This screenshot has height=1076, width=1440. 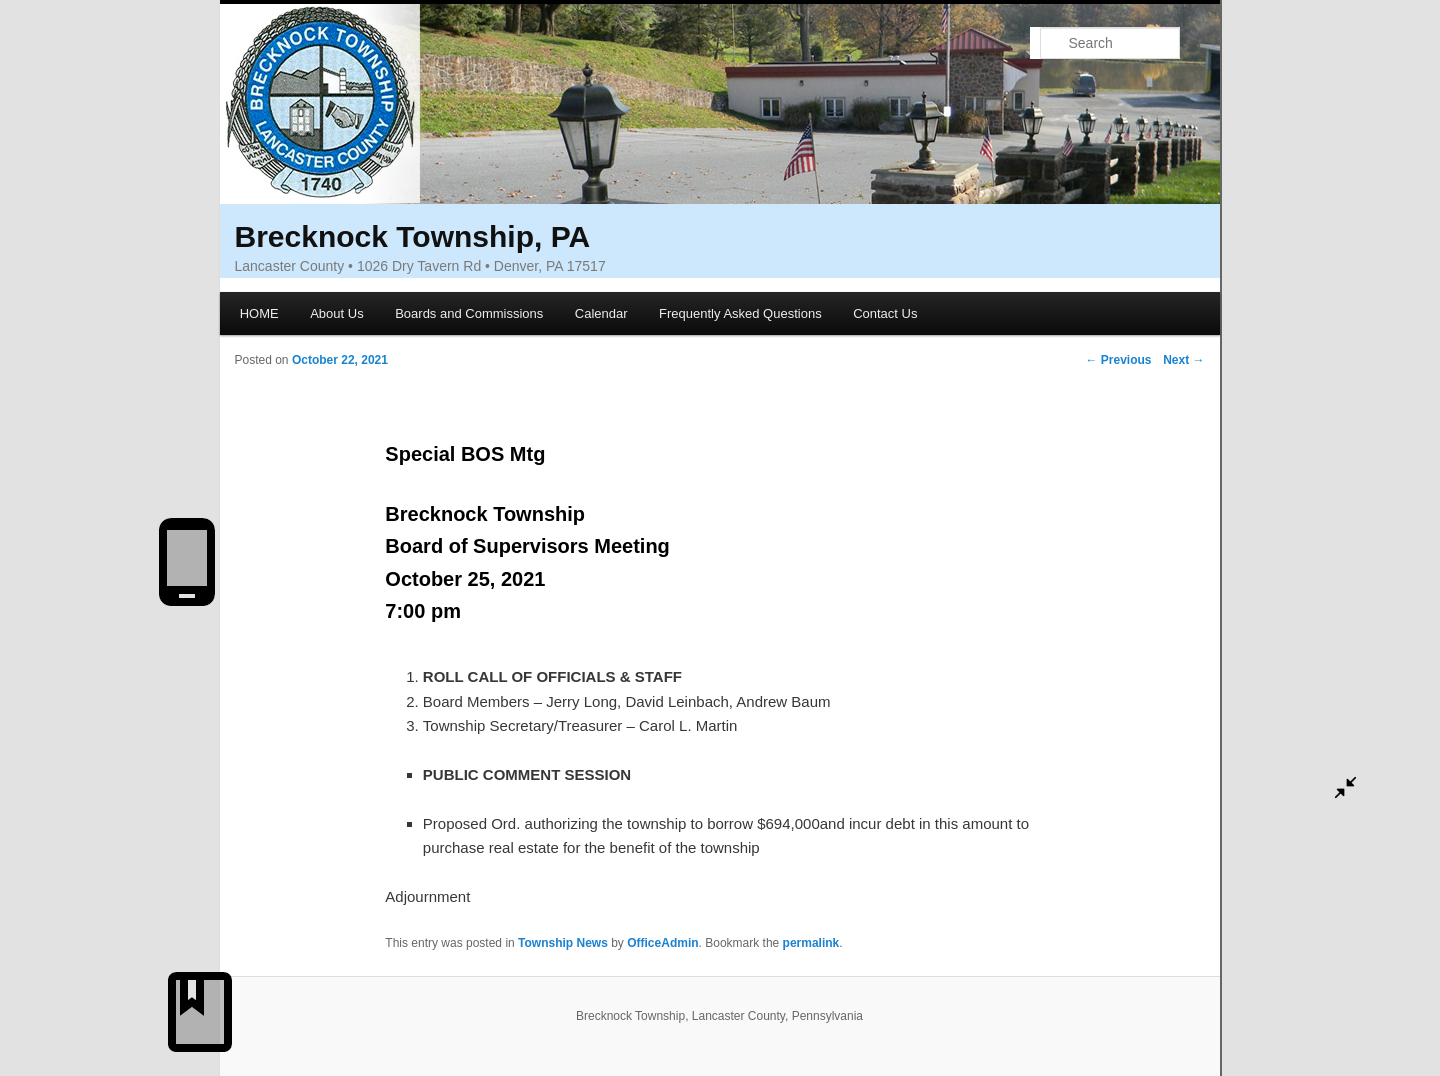 I want to click on open your library or reading list, so click(x=200, y=1012).